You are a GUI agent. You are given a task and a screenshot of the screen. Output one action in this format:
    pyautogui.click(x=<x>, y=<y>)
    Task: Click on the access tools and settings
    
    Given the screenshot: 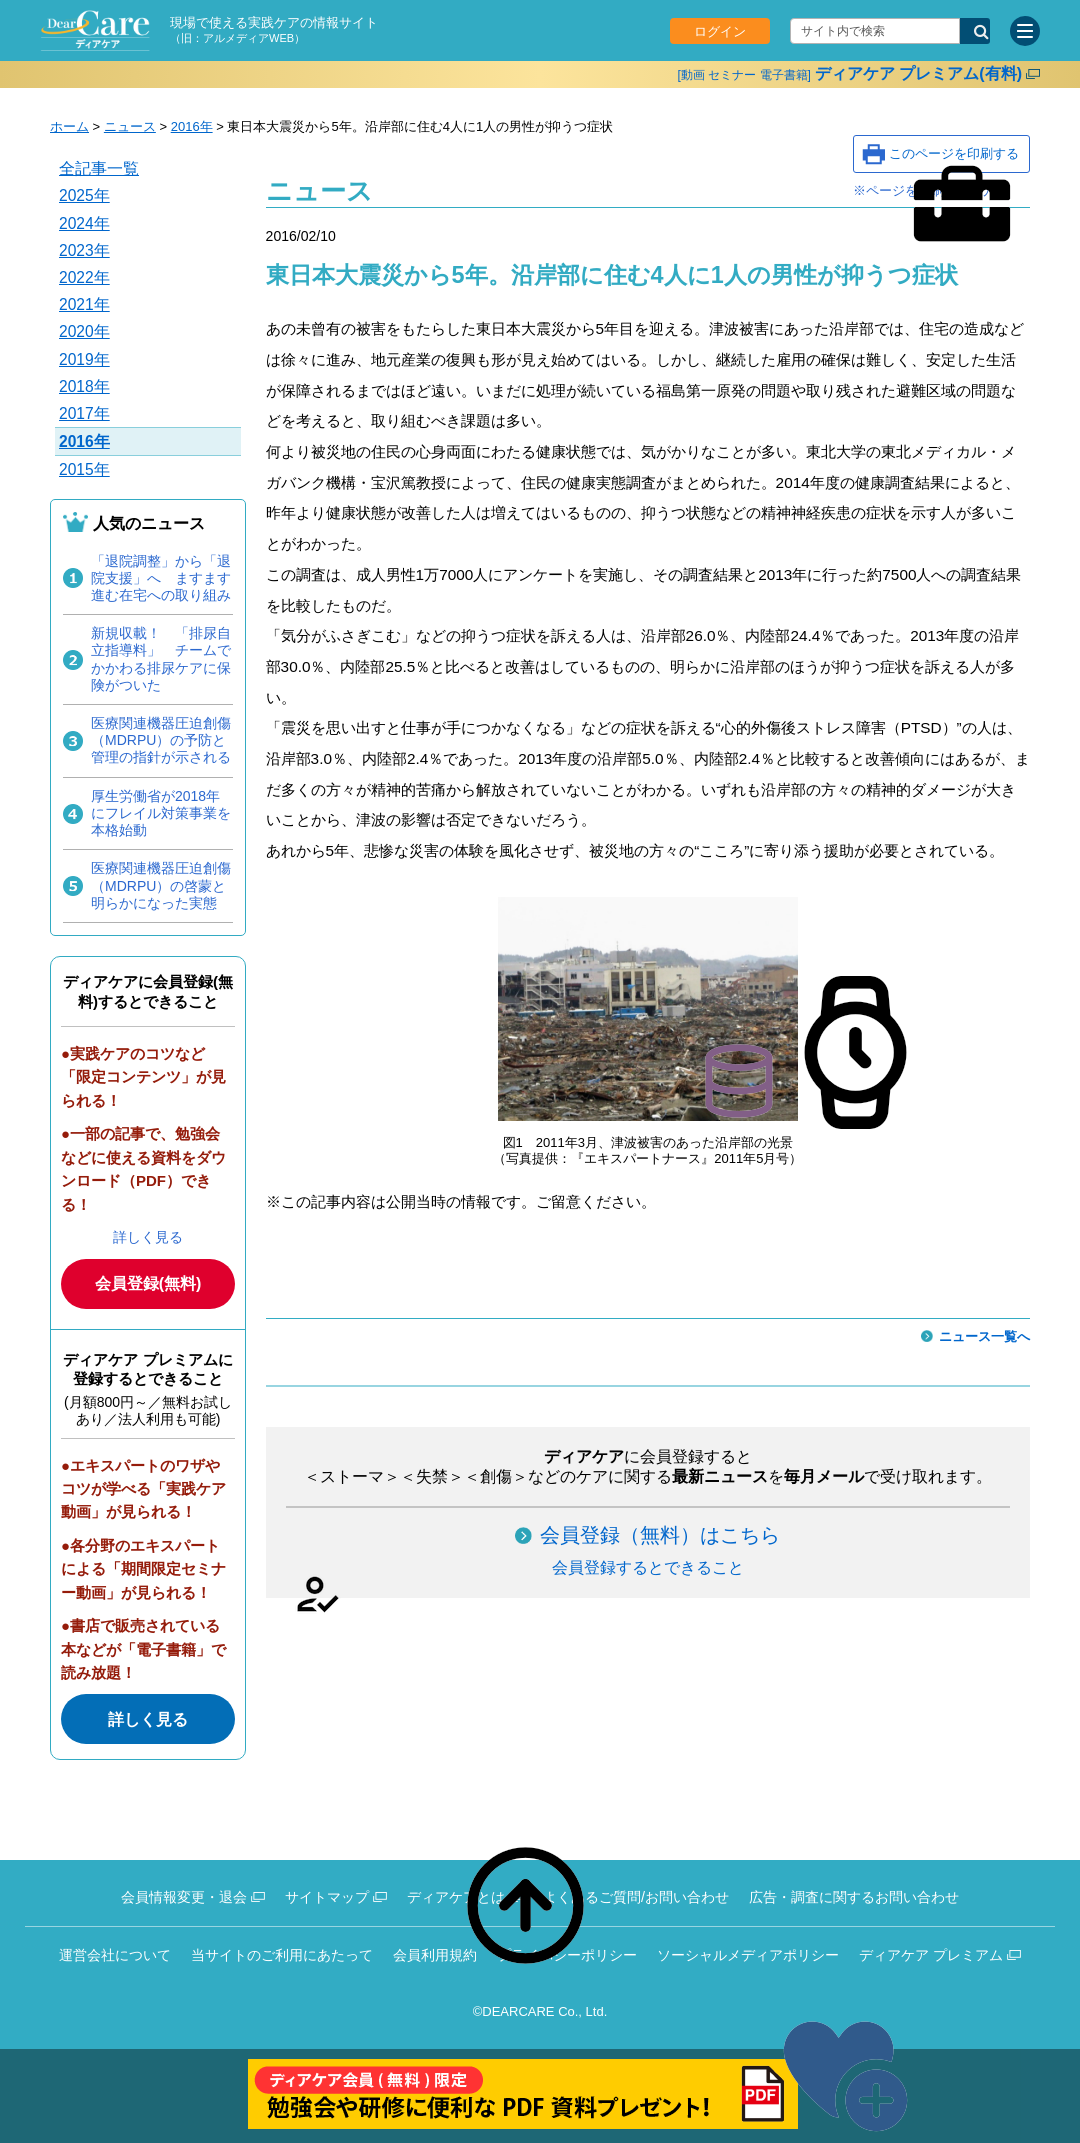 What is the action you would take?
    pyautogui.click(x=962, y=207)
    